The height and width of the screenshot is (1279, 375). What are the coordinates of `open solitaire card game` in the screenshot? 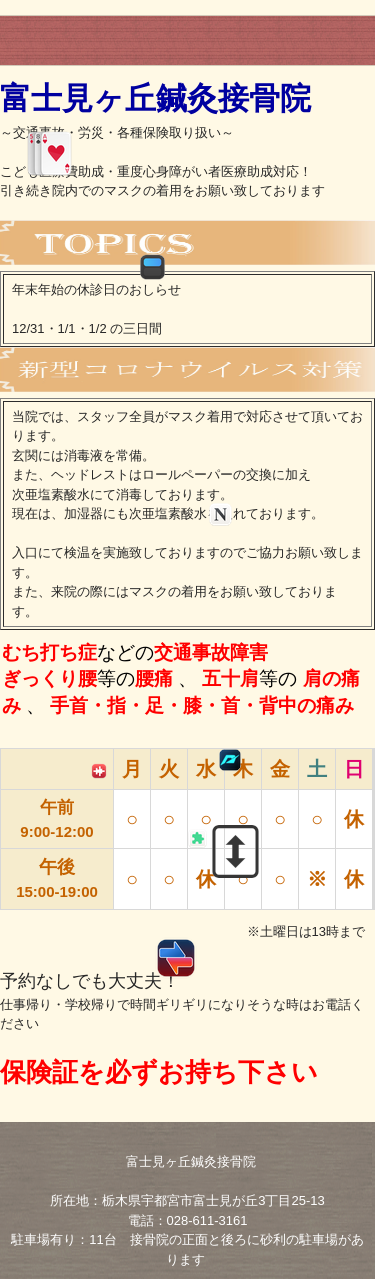 It's located at (49, 153).